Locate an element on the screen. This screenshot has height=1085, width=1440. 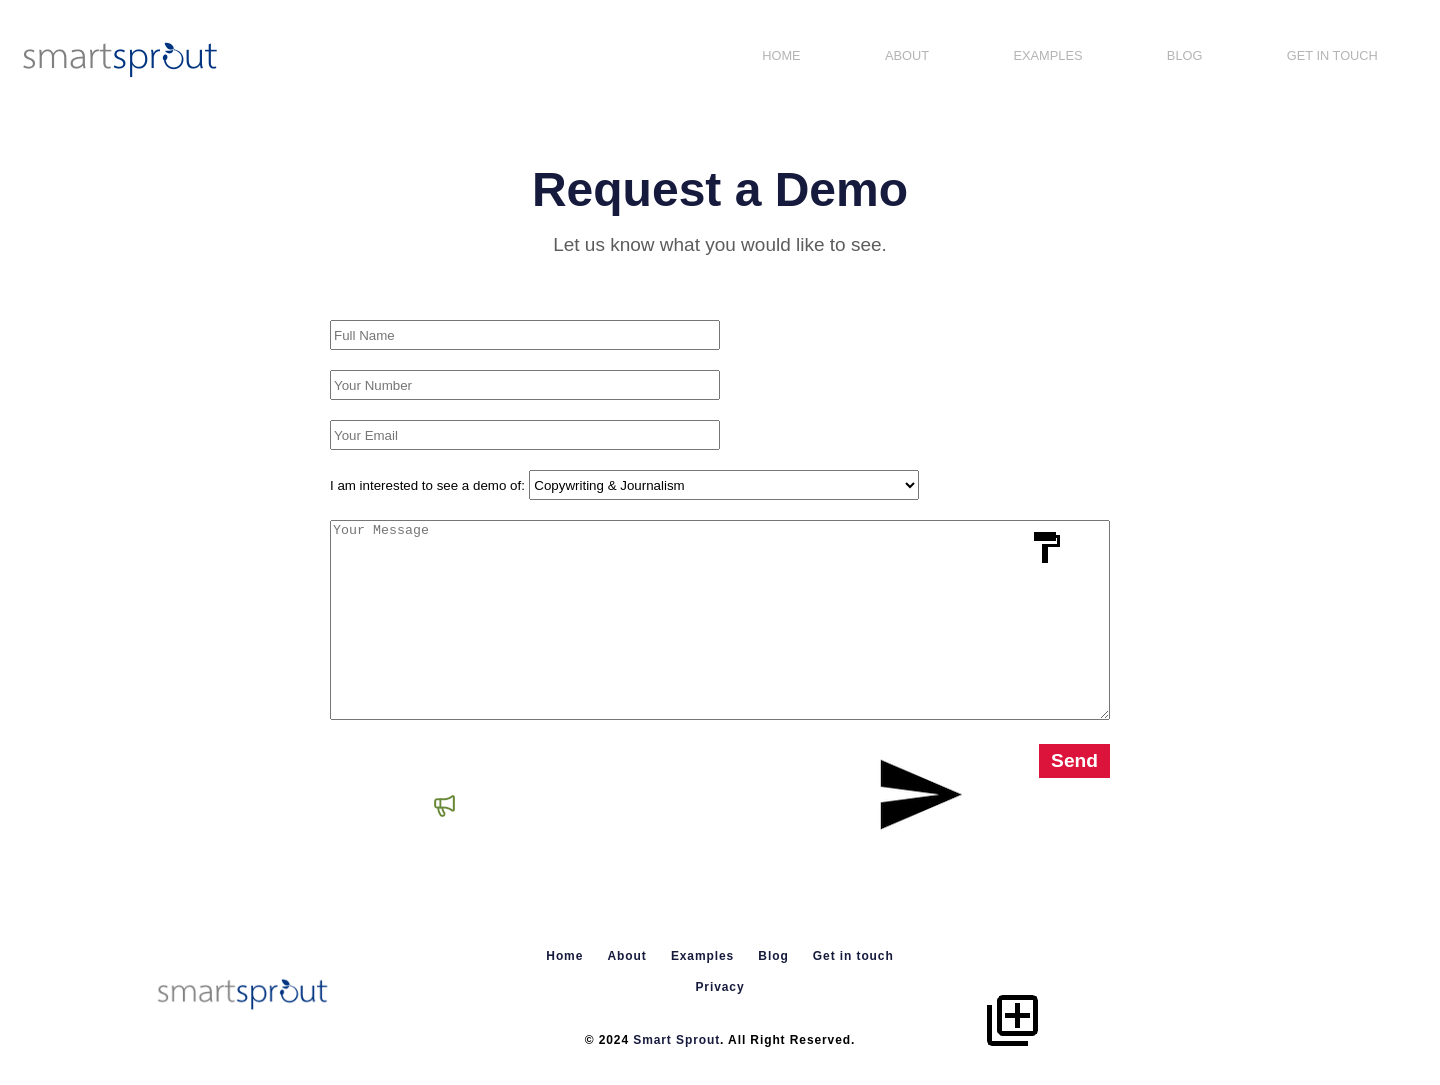
make an announcement or broadcast is located at coordinates (444, 805).